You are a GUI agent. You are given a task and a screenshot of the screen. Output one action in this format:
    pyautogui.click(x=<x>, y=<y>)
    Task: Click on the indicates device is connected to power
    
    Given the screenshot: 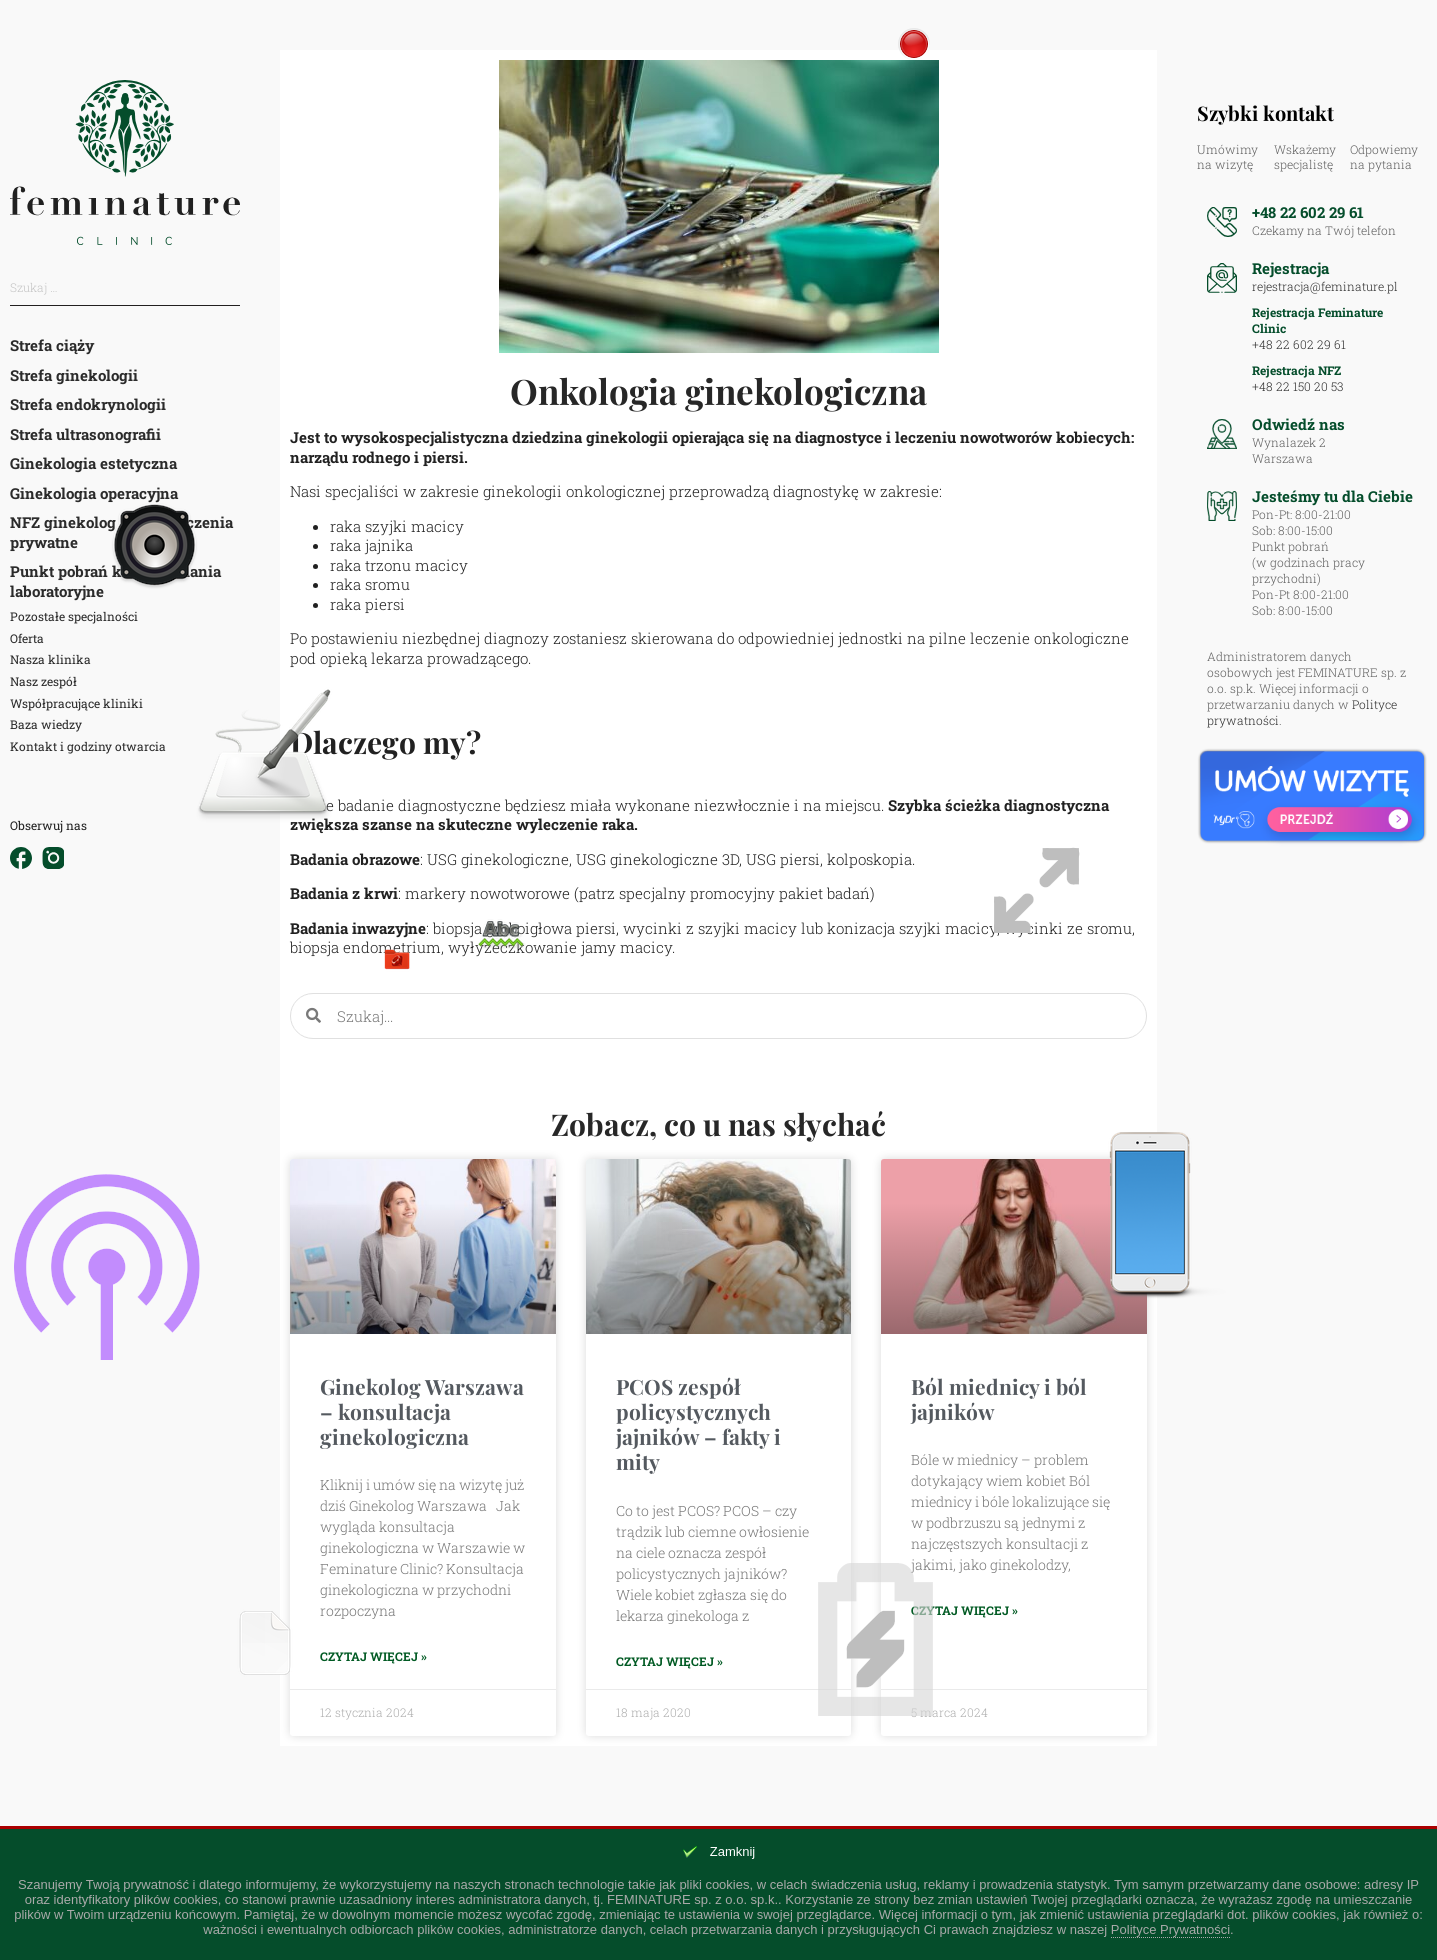 What is the action you would take?
    pyautogui.click(x=875, y=1639)
    